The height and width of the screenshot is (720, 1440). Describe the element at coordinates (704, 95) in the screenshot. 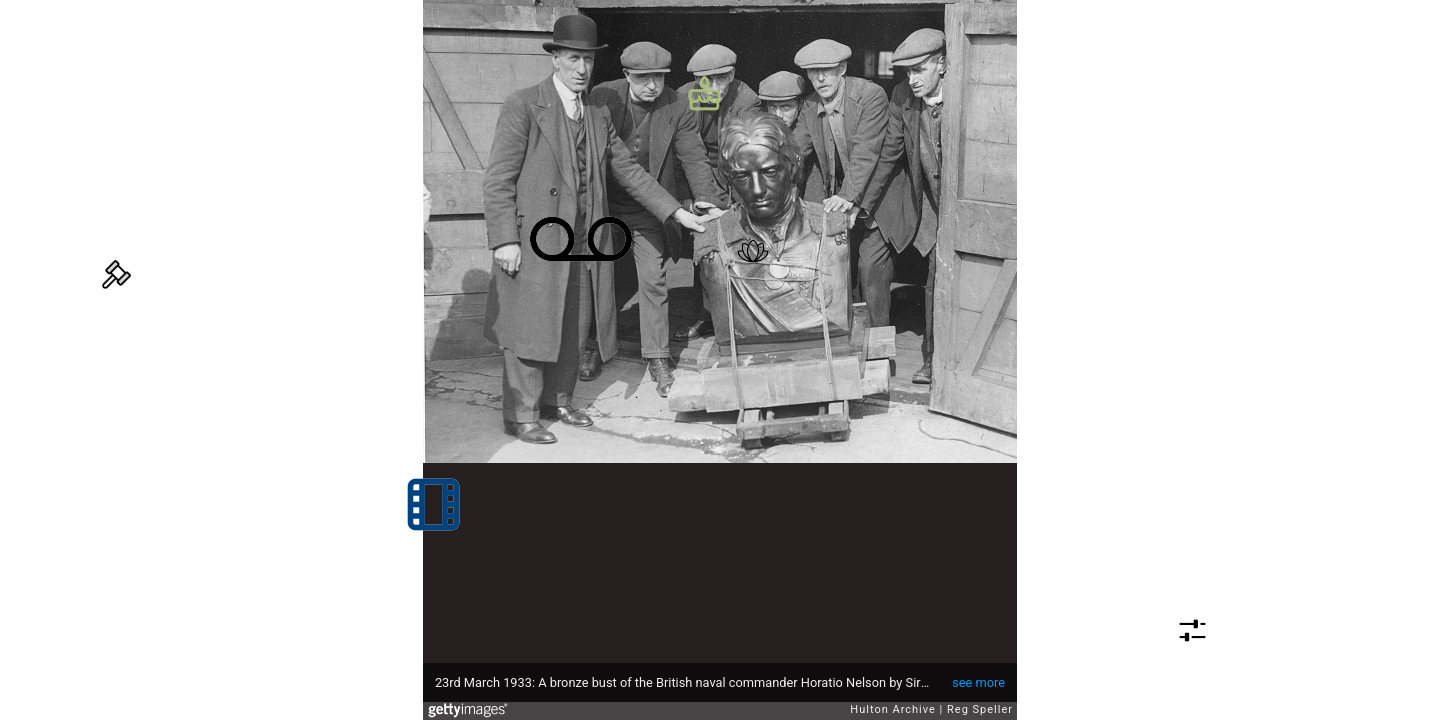

I see `view birthday or celebration notifications` at that location.